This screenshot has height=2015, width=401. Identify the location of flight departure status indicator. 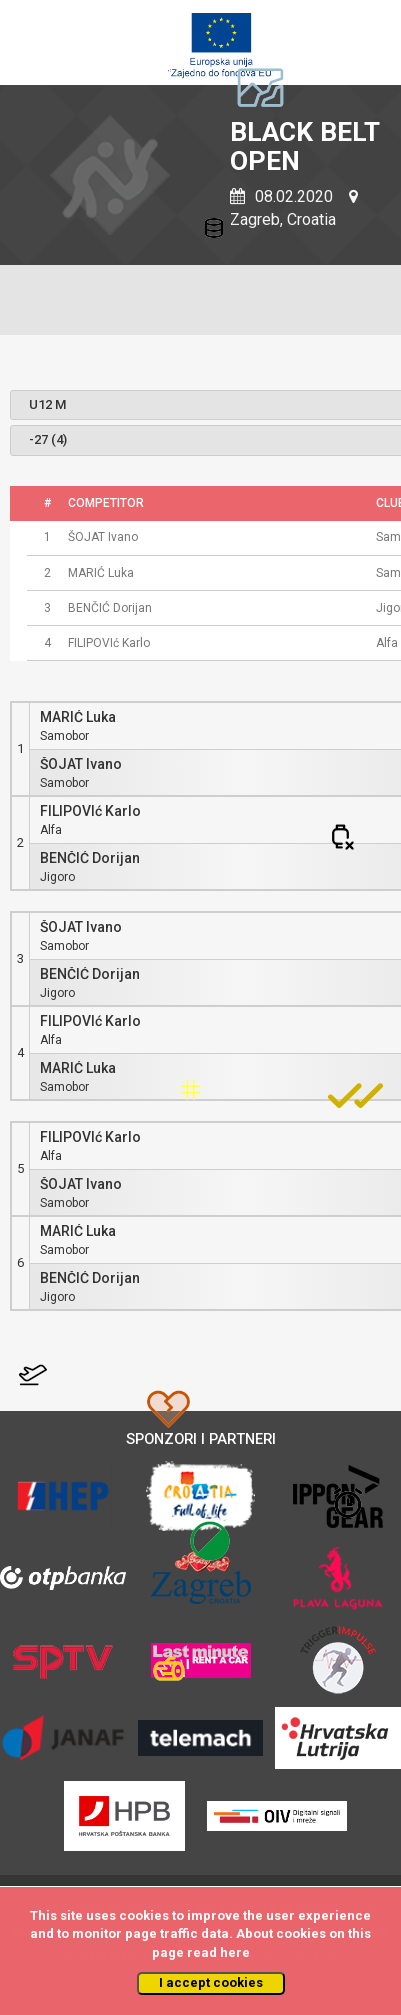
(33, 1374).